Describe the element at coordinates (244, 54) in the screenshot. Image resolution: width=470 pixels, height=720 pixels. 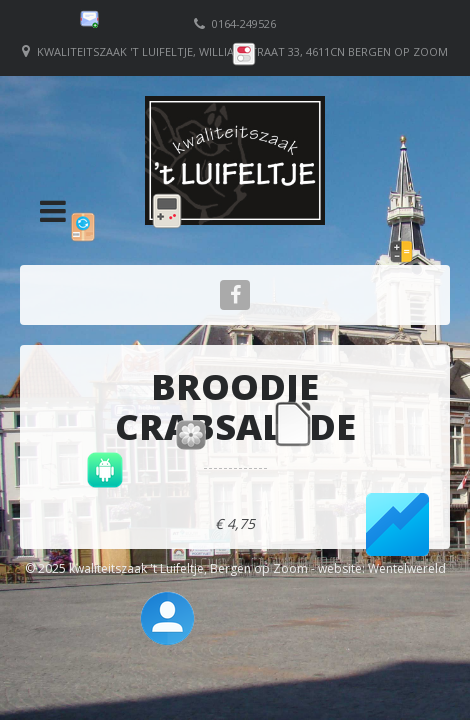
I see `open gnome tweaks settings` at that location.